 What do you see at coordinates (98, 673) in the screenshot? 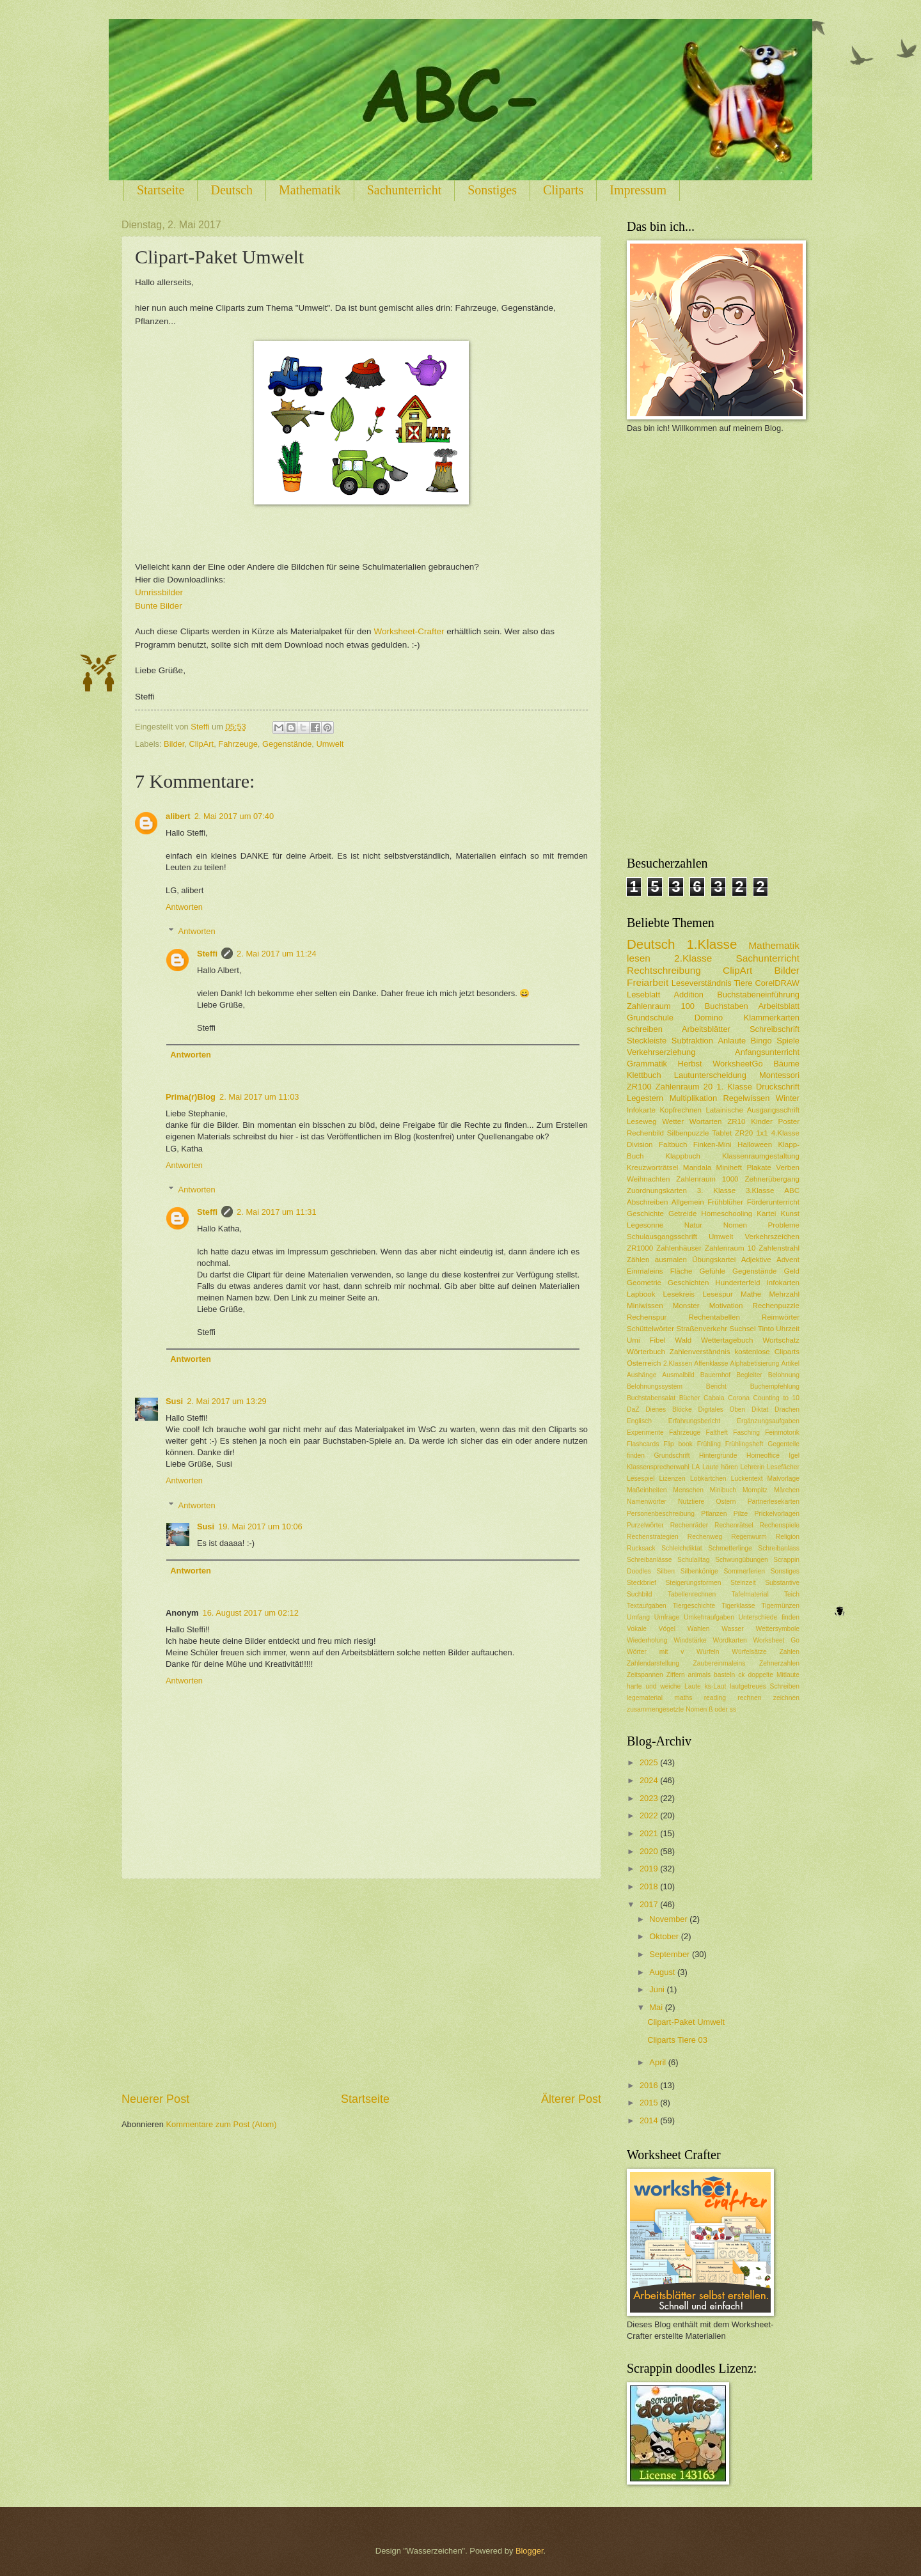
I see `the lovers tarot card in a fortune telling or divination app` at bounding box center [98, 673].